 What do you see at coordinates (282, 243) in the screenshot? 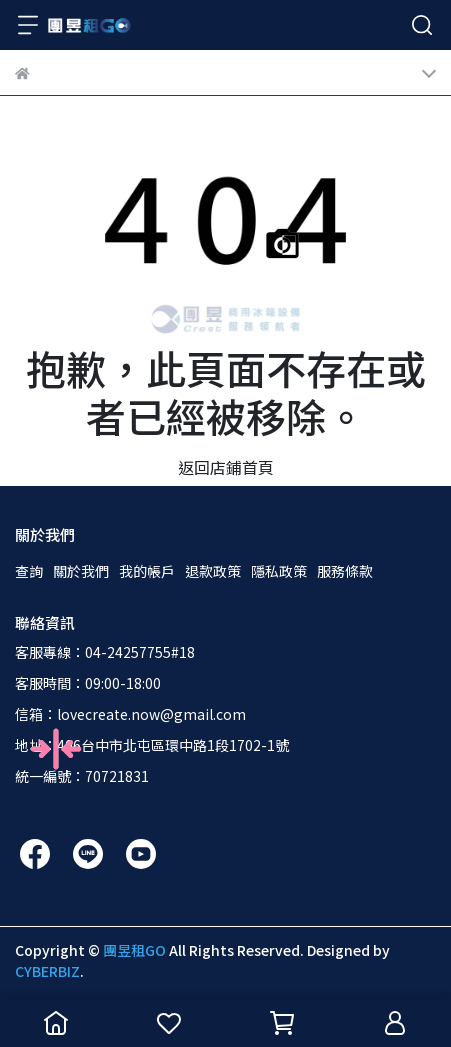
I see `apply black and white filter to photos` at bounding box center [282, 243].